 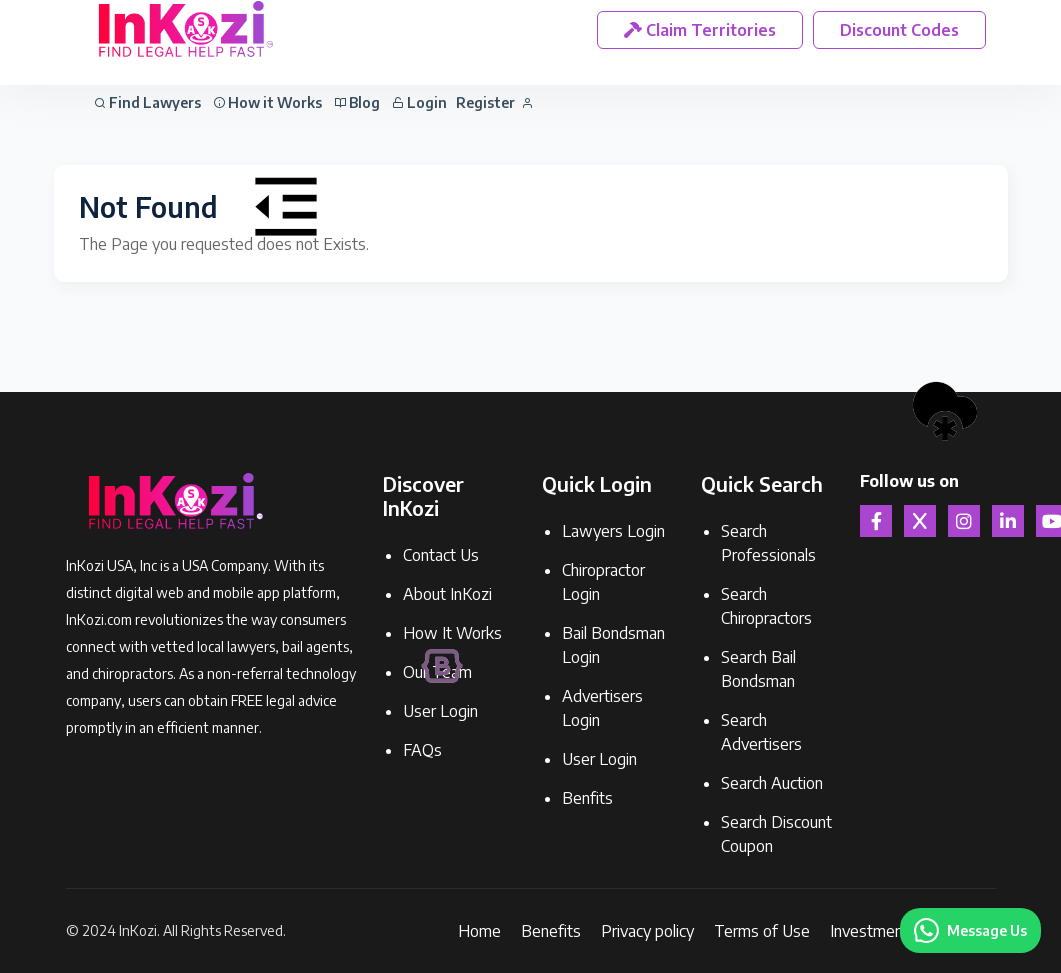 I want to click on indicates snowy weather conditions, so click(x=945, y=411).